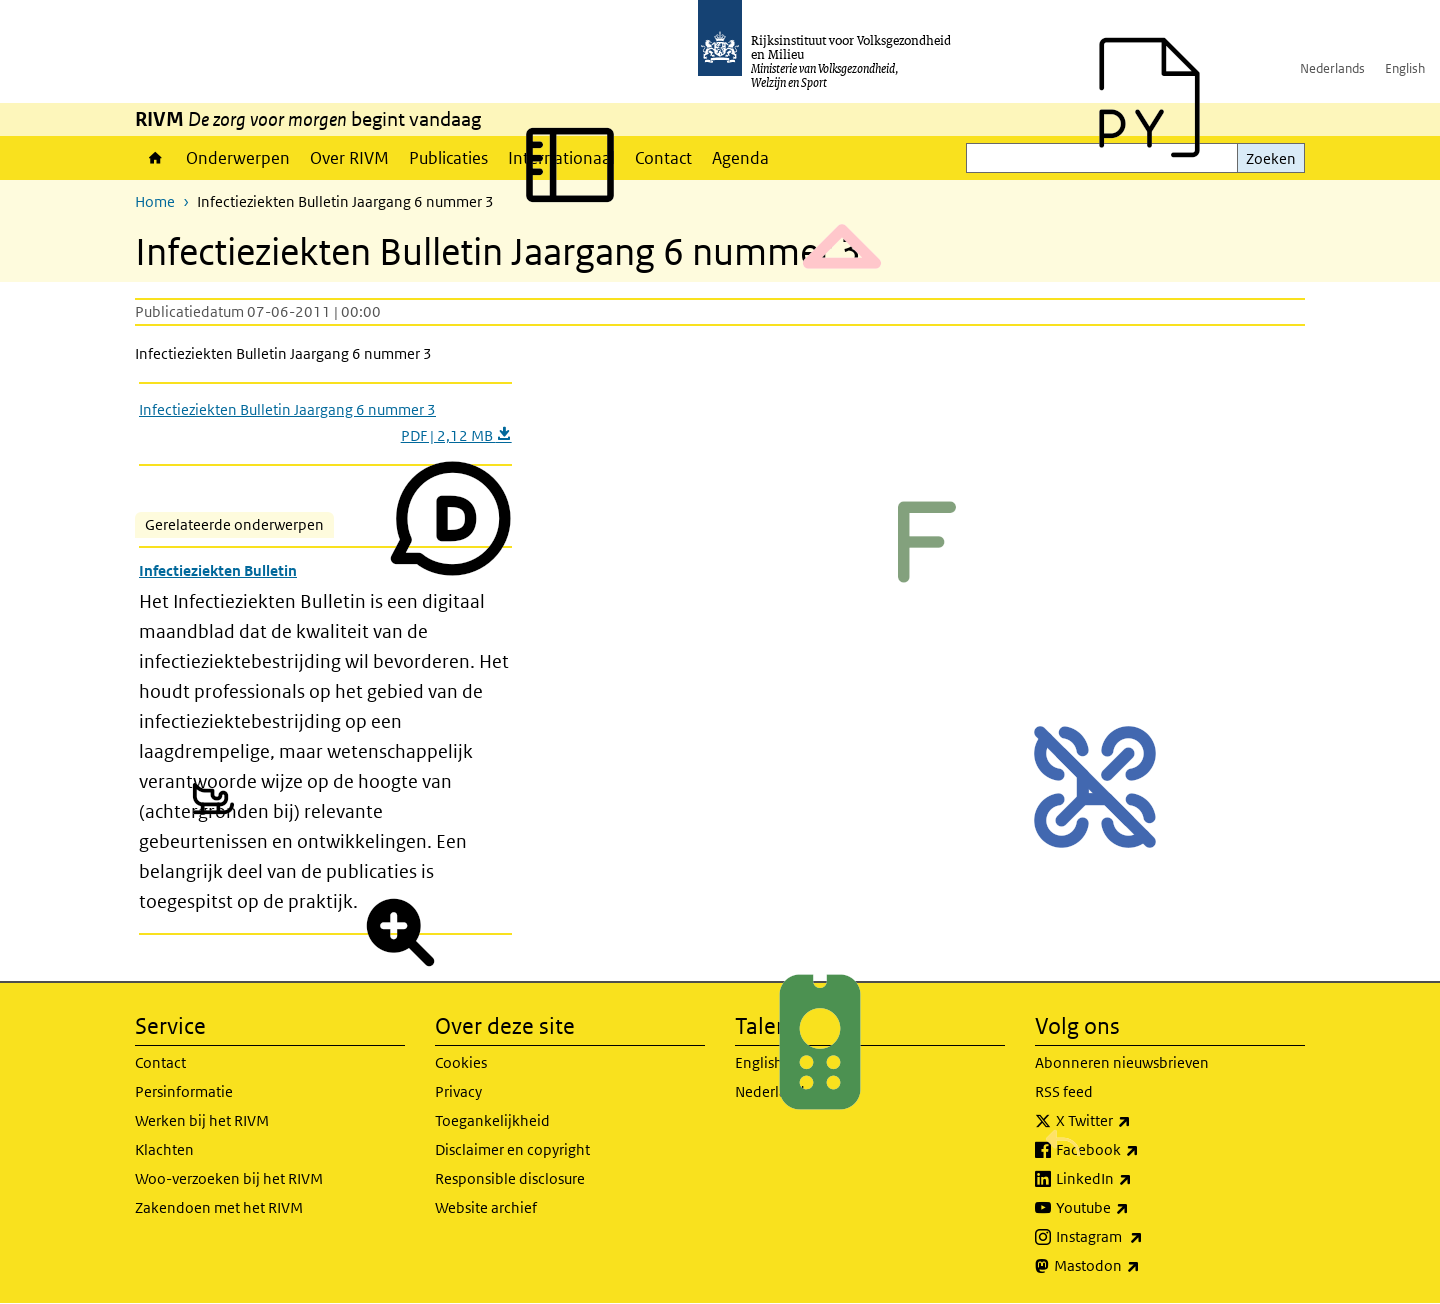 Image resolution: width=1440 pixels, height=1304 pixels. Describe the element at coordinates (453, 518) in the screenshot. I see `disqus commenting platform logo` at that location.